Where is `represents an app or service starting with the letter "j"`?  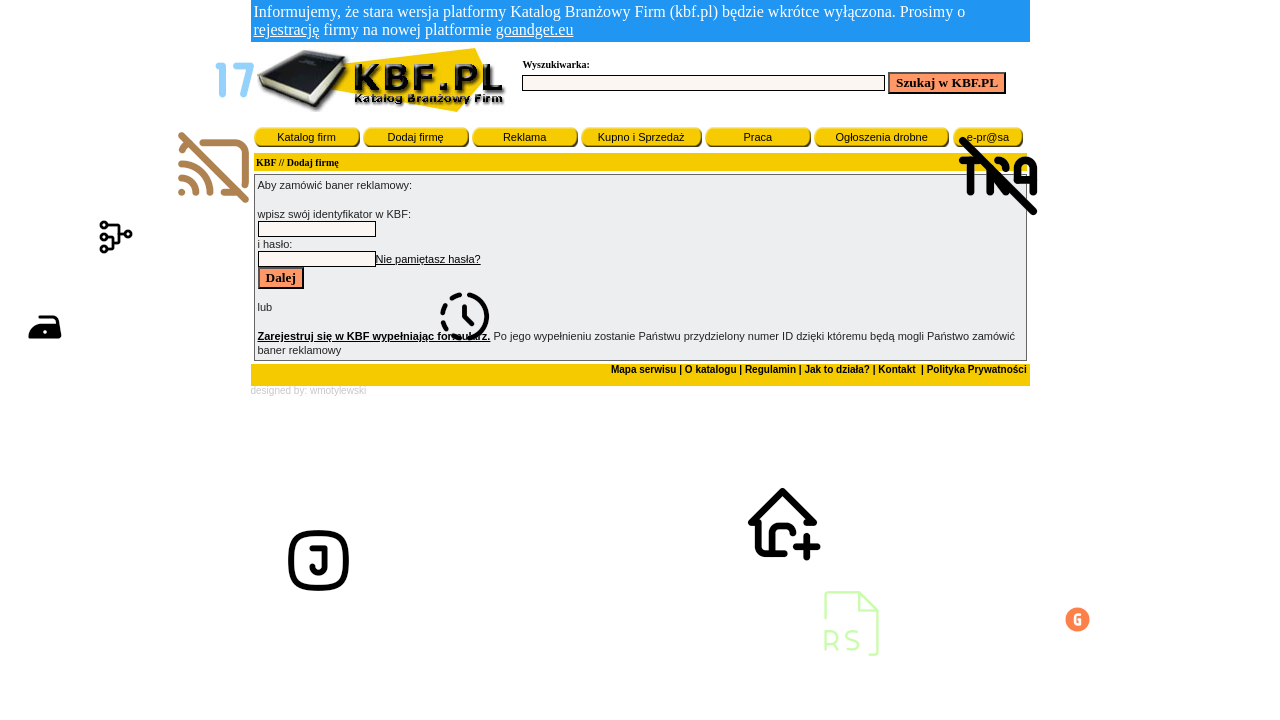 represents an app or service starting with the letter "j" is located at coordinates (318, 560).